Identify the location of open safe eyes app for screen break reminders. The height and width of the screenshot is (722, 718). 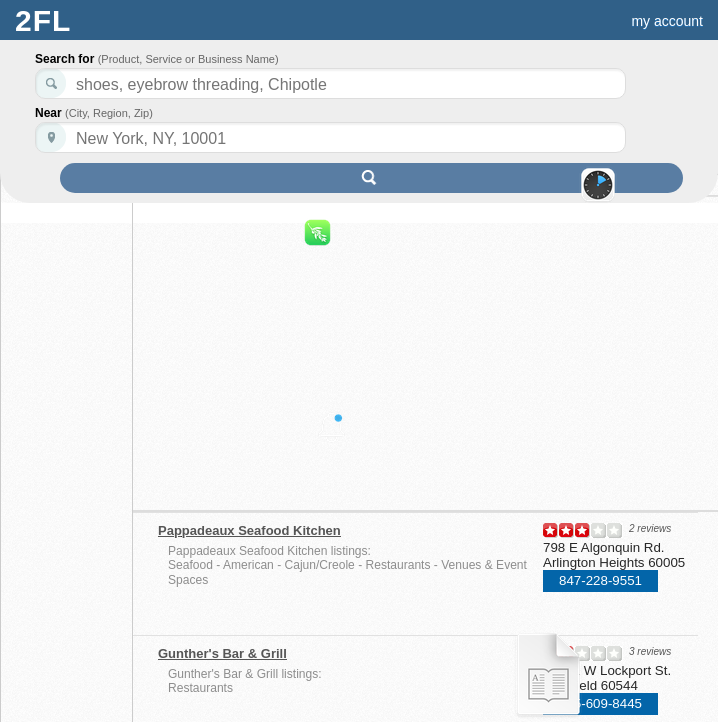
(598, 185).